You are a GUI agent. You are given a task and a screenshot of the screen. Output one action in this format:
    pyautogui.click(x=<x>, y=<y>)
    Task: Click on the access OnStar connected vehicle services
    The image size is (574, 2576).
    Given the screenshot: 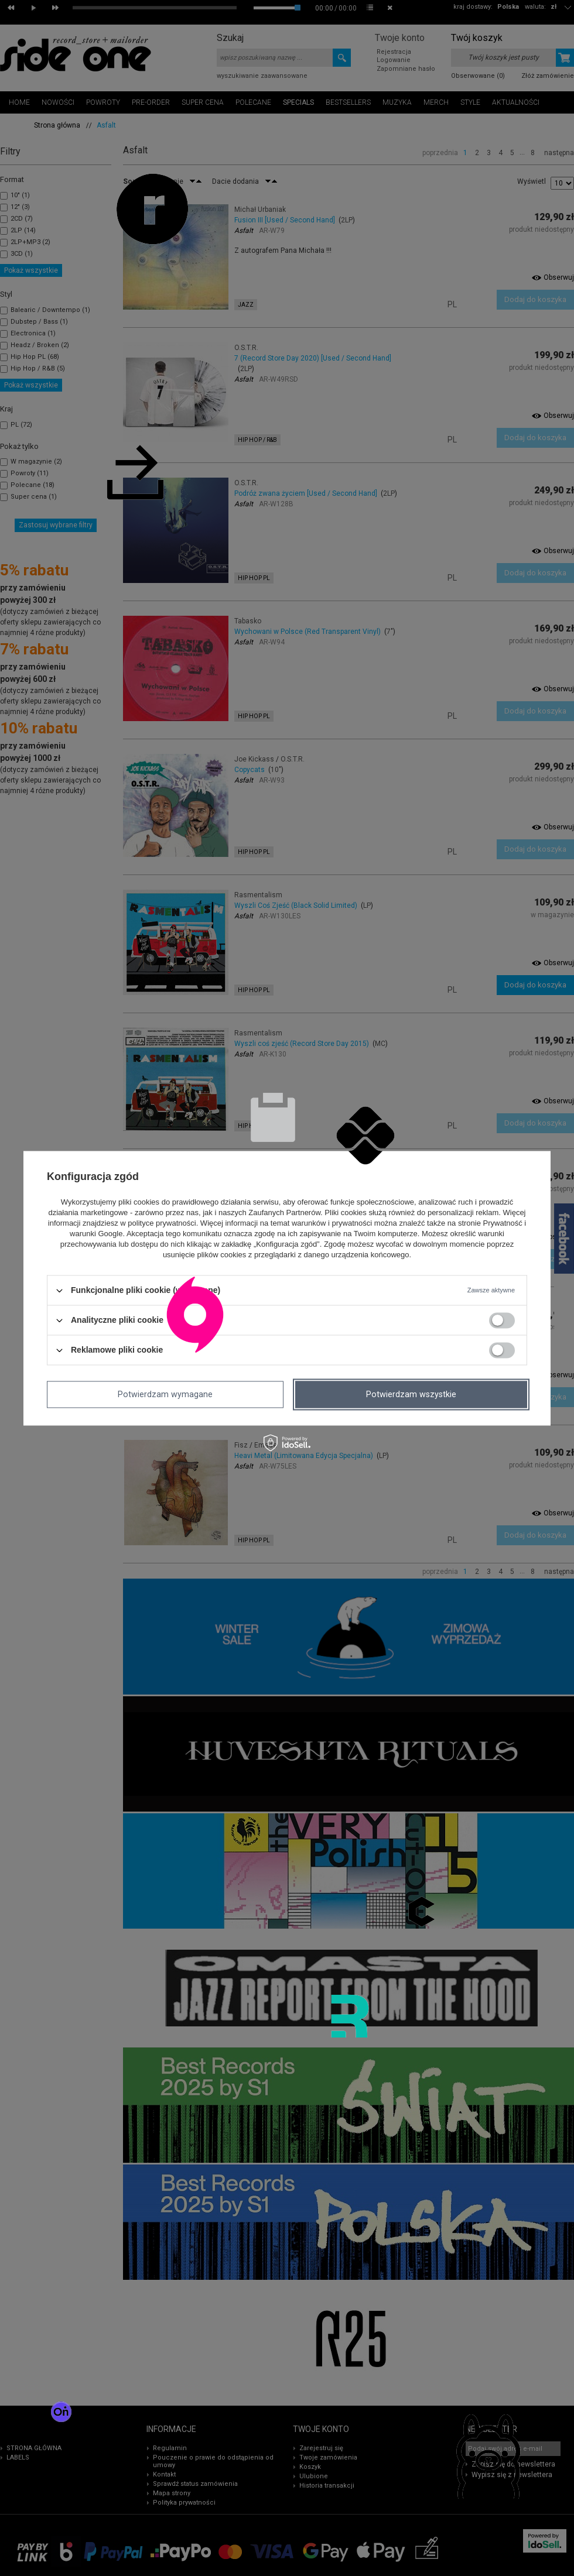 What is the action you would take?
    pyautogui.click(x=61, y=2412)
    